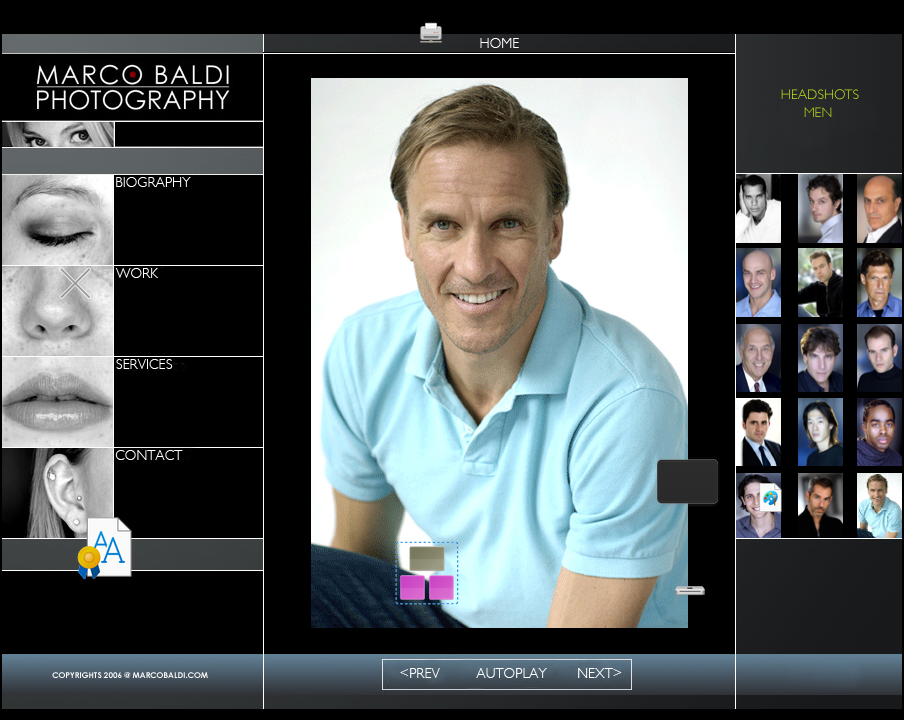 This screenshot has width=904, height=720. I want to click on select all items in the current view, so click(427, 573).